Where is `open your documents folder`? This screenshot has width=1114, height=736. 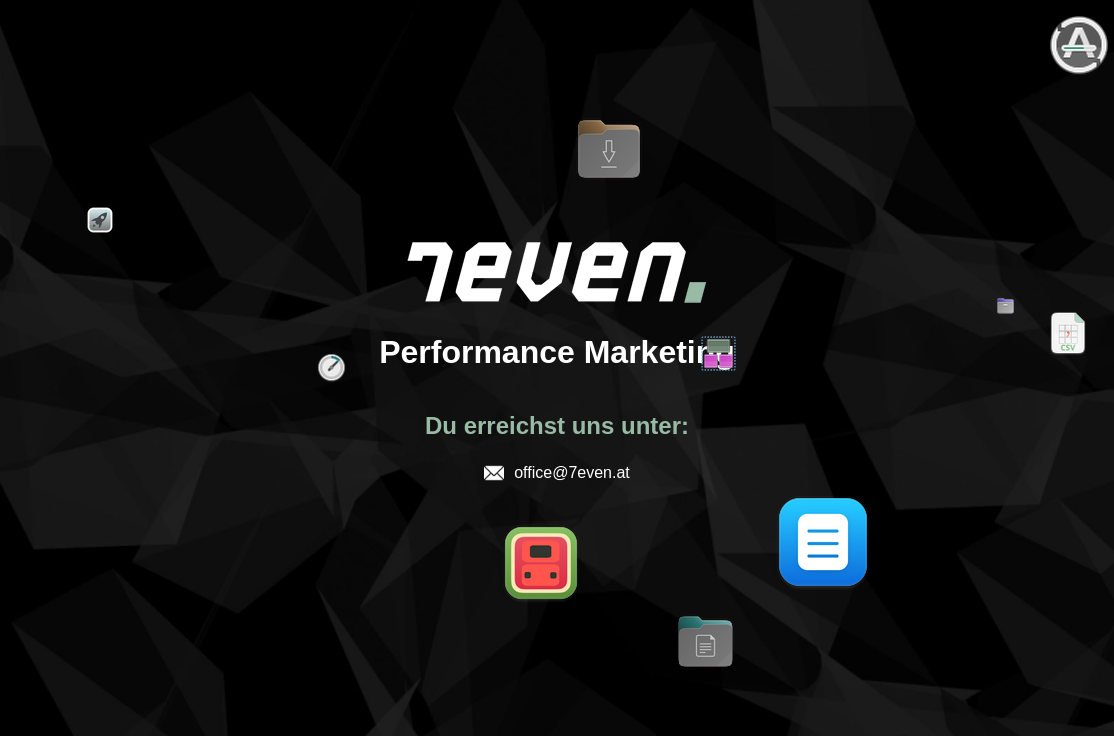 open your documents folder is located at coordinates (705, 641).